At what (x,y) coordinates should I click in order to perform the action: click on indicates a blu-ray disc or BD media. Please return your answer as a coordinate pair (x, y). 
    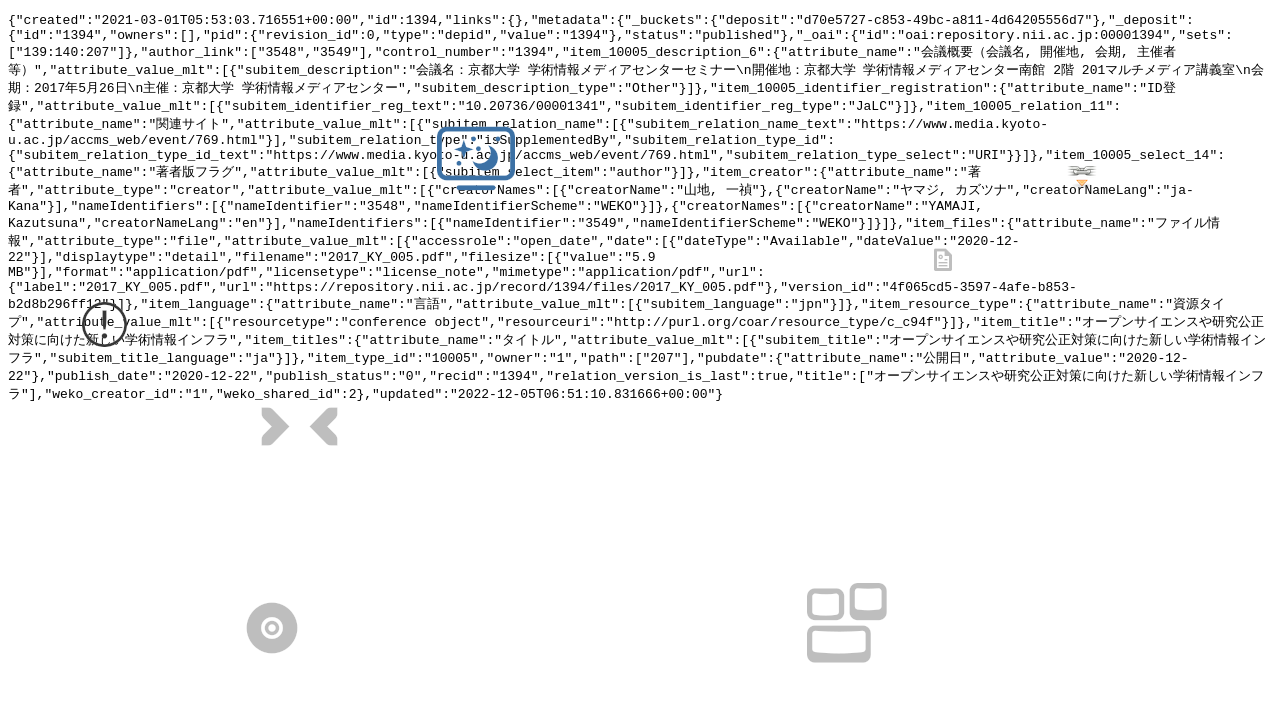
    Looking at the image, I should click on (272, 628).